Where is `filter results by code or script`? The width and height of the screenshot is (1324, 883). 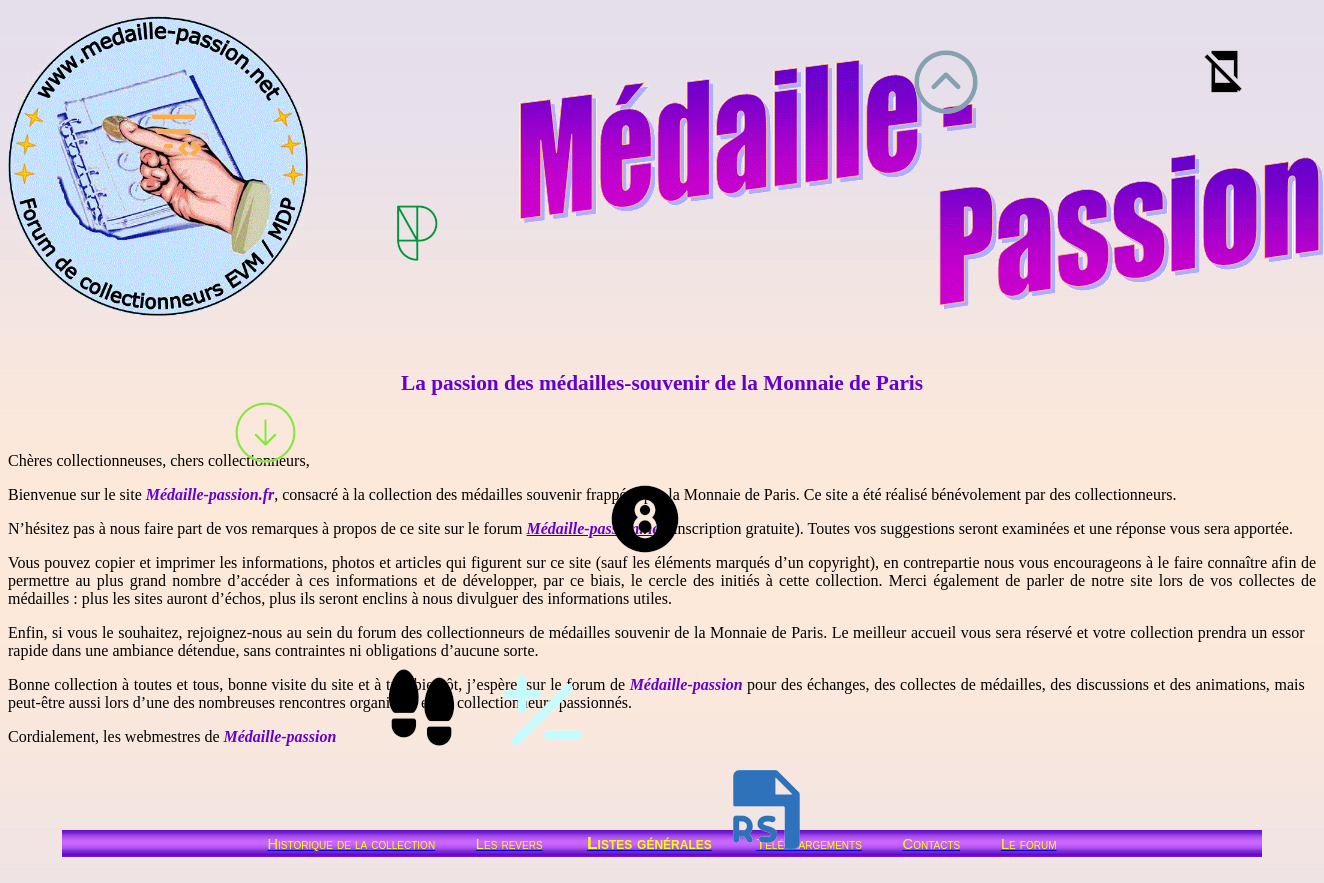
filter results by code or script is located at coordinates (173, 131).